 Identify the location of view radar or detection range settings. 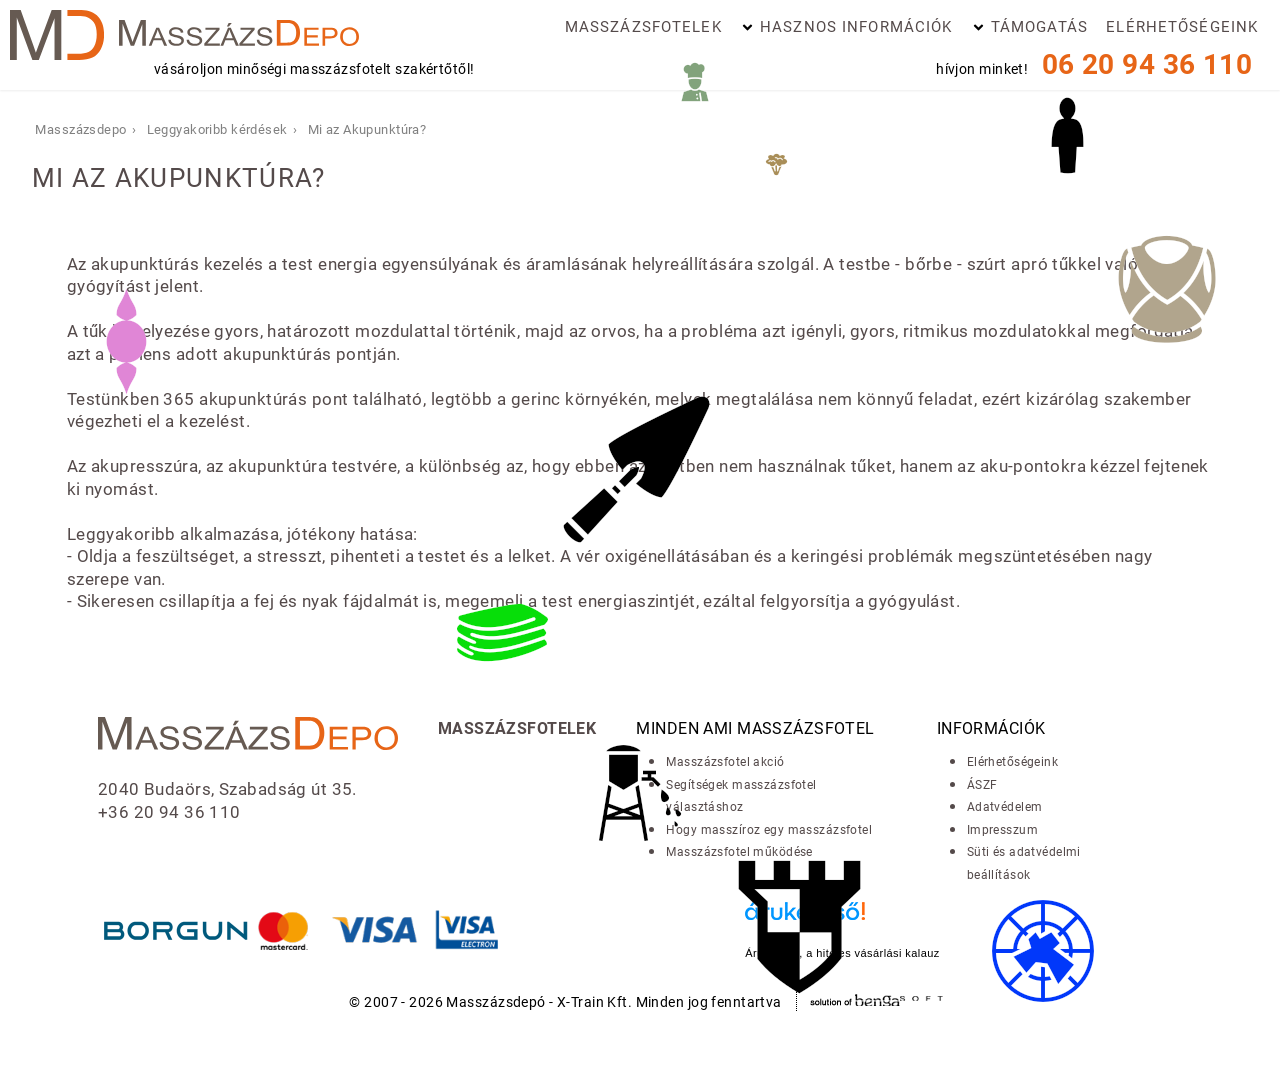
(1043, 951).